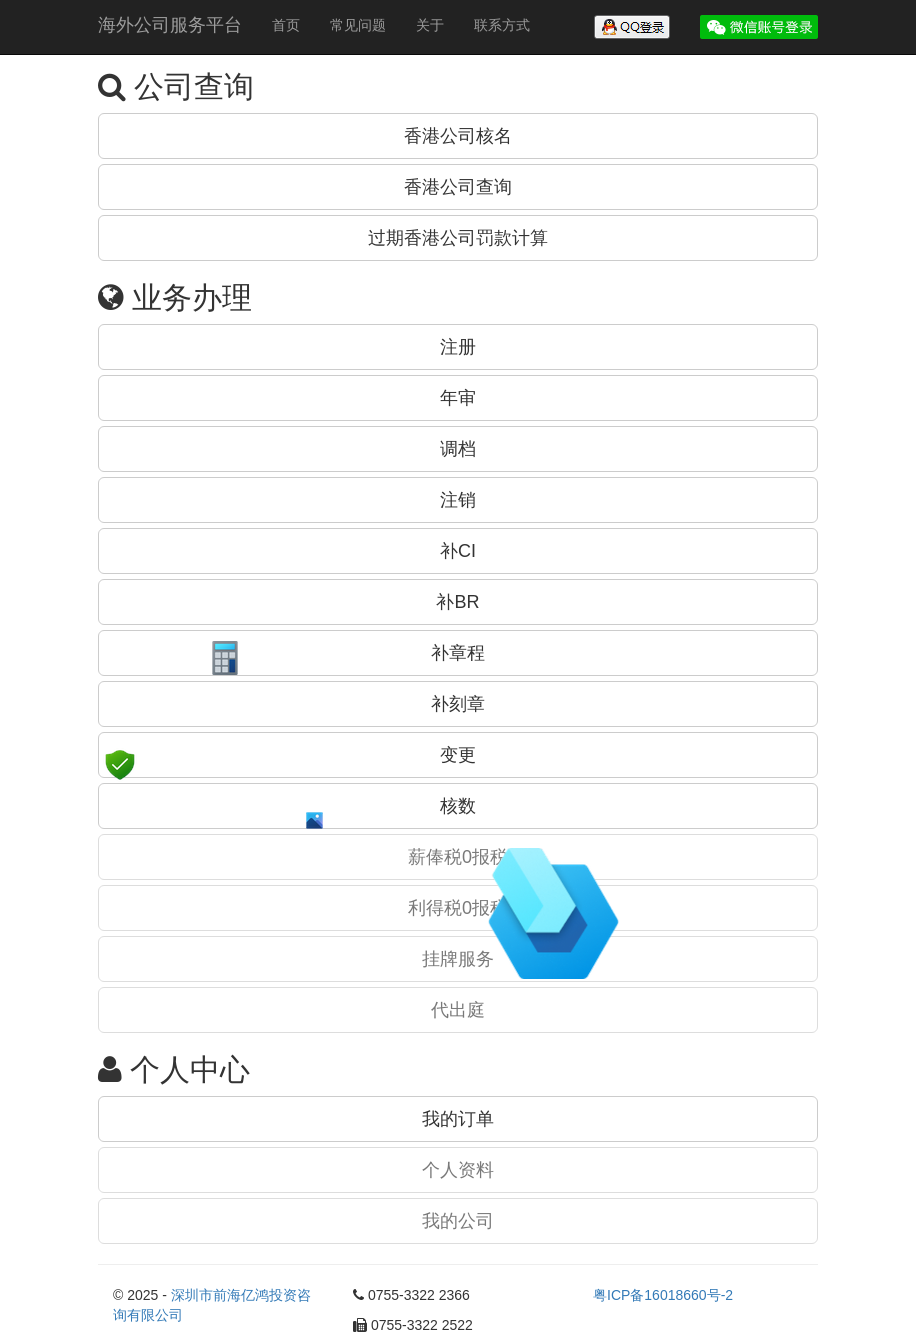 The image size is (916, 1335). What do you see at coordinates (314, 820) in the screenshot?
I see `open the windows photos app` at bounding box center [314, 820].